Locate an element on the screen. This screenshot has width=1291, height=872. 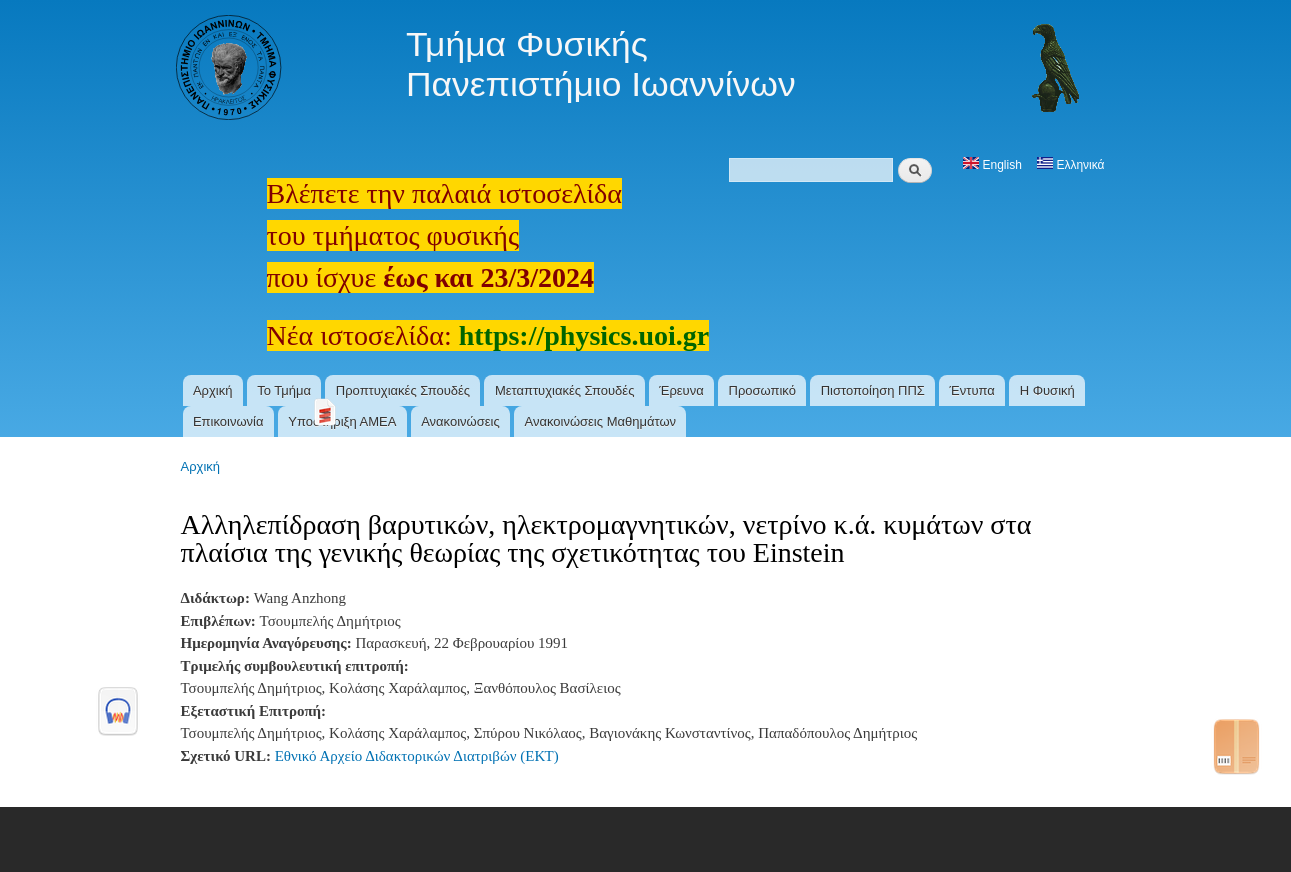
compressed or archived file type indicator is located at coordinates (1236, 746).